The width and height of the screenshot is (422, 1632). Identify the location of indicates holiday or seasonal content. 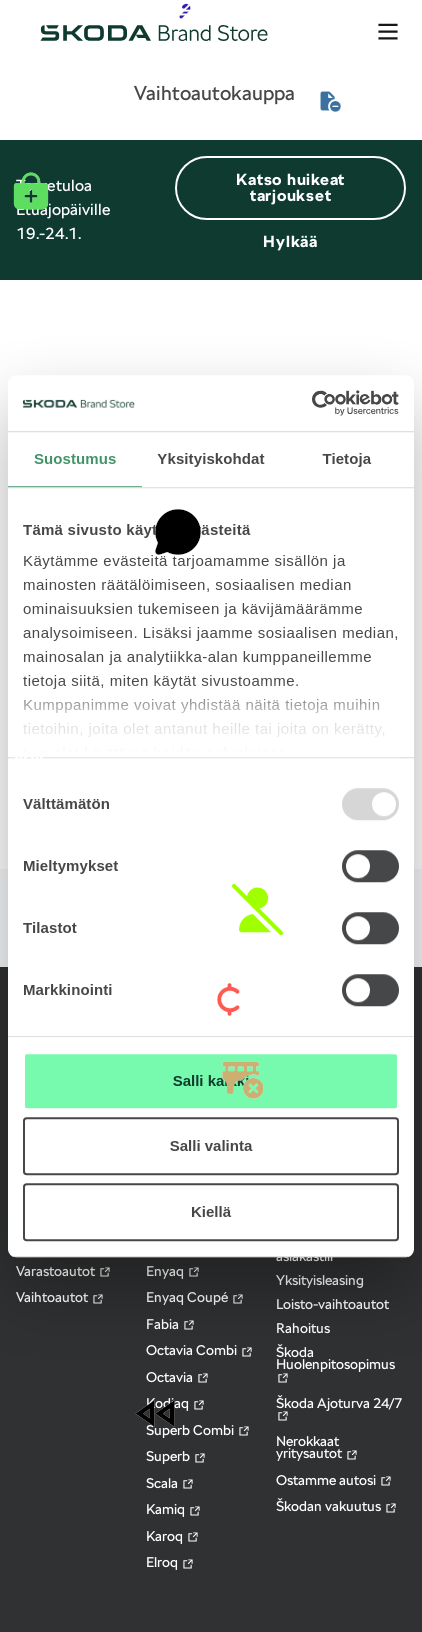
(184, 11).